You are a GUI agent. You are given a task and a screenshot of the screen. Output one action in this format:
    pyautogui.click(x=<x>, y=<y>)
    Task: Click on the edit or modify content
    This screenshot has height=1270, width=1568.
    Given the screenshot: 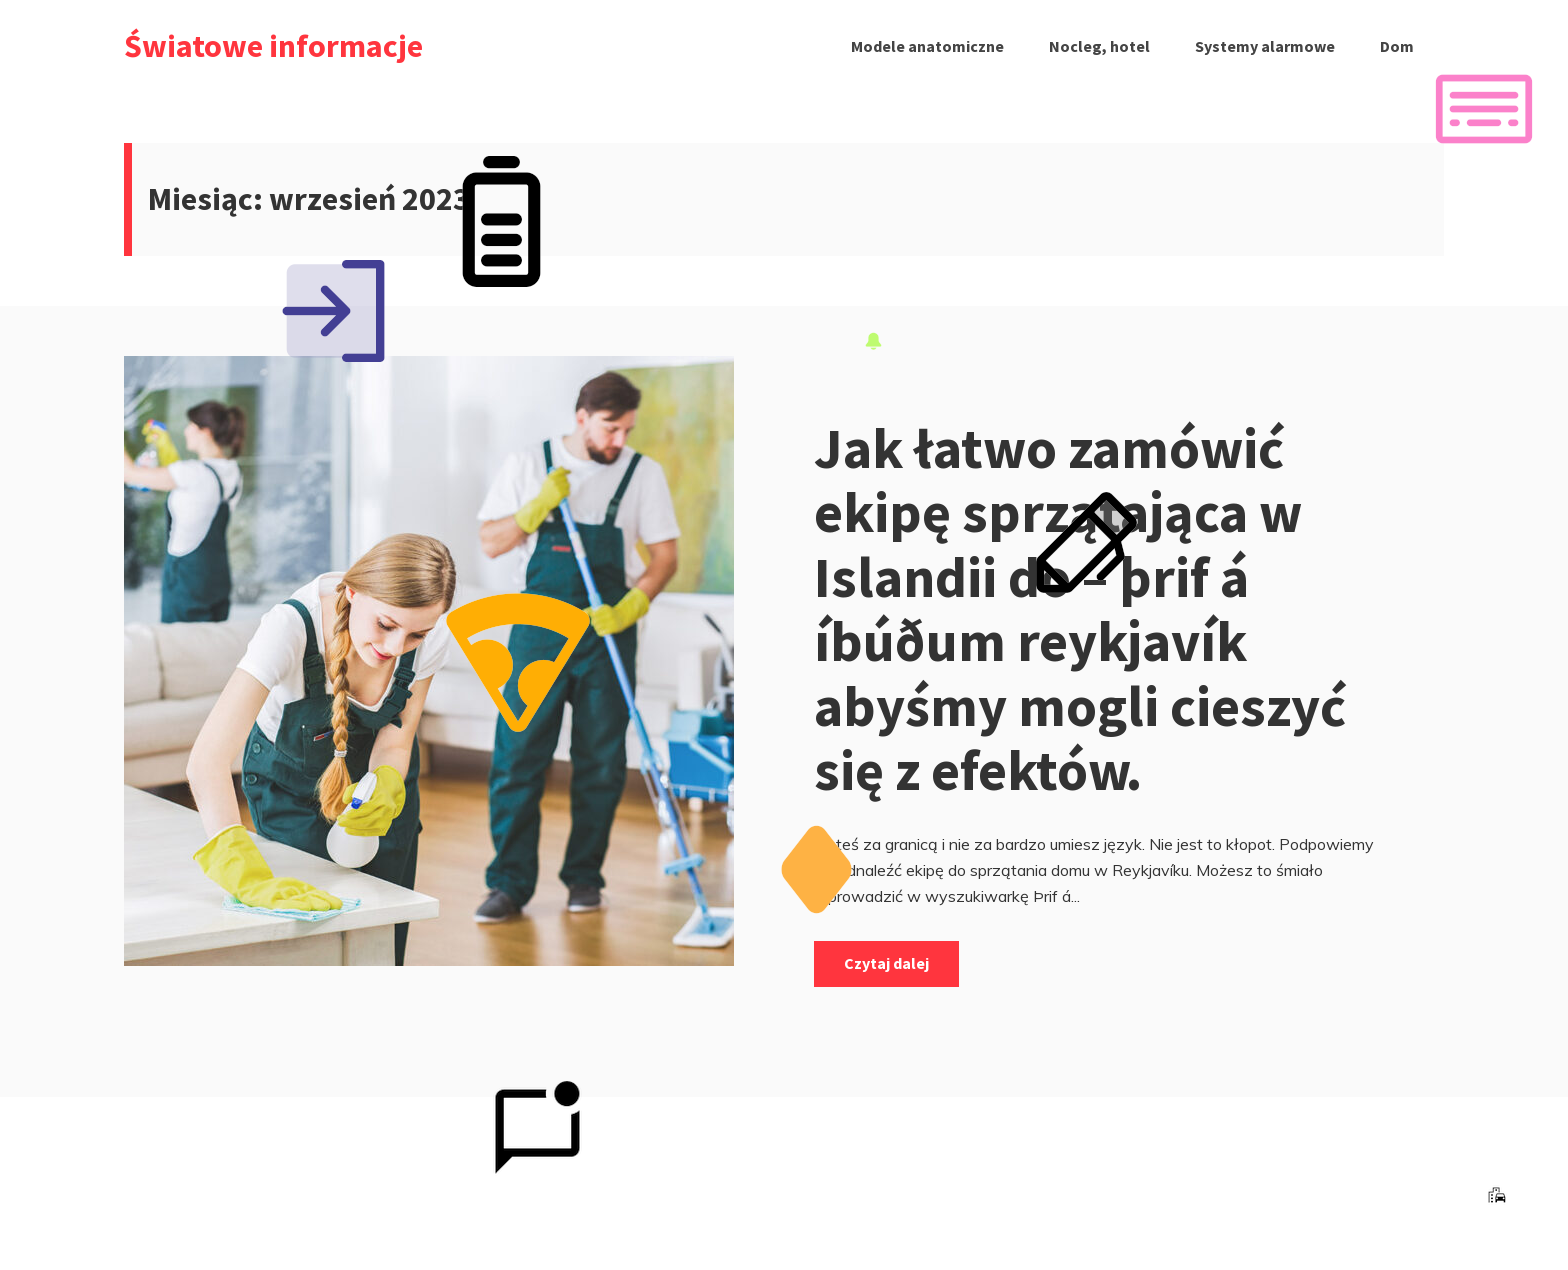 What is the action you would take?
    pyautogui.click(x=1084, y=544)
    